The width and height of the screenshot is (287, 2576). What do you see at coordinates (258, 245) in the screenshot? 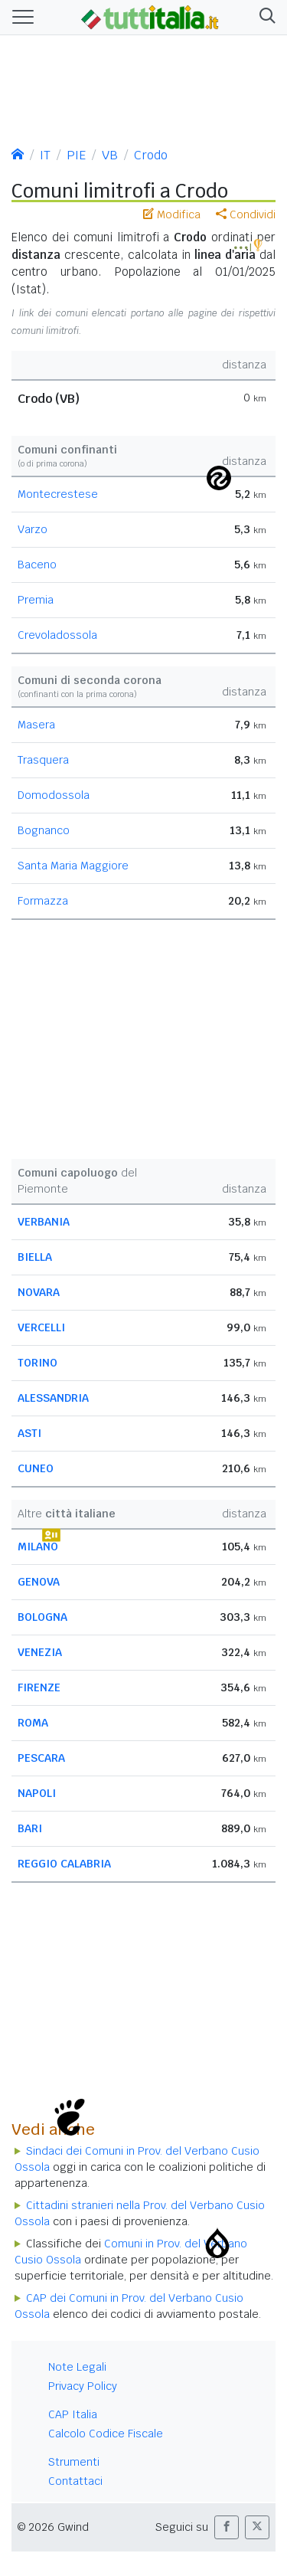
I see `fly.io logo` at bounding box center [258, 245].